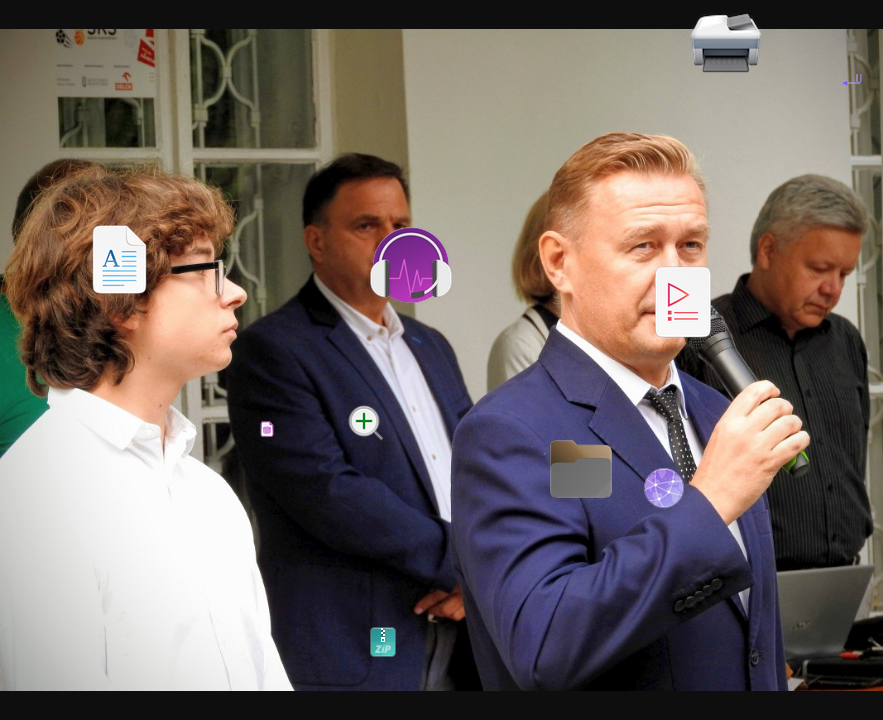  What do you see at coordinates (267, 429) in the screenshot?
I see `open a database template file` at bounding box center [267, 429].